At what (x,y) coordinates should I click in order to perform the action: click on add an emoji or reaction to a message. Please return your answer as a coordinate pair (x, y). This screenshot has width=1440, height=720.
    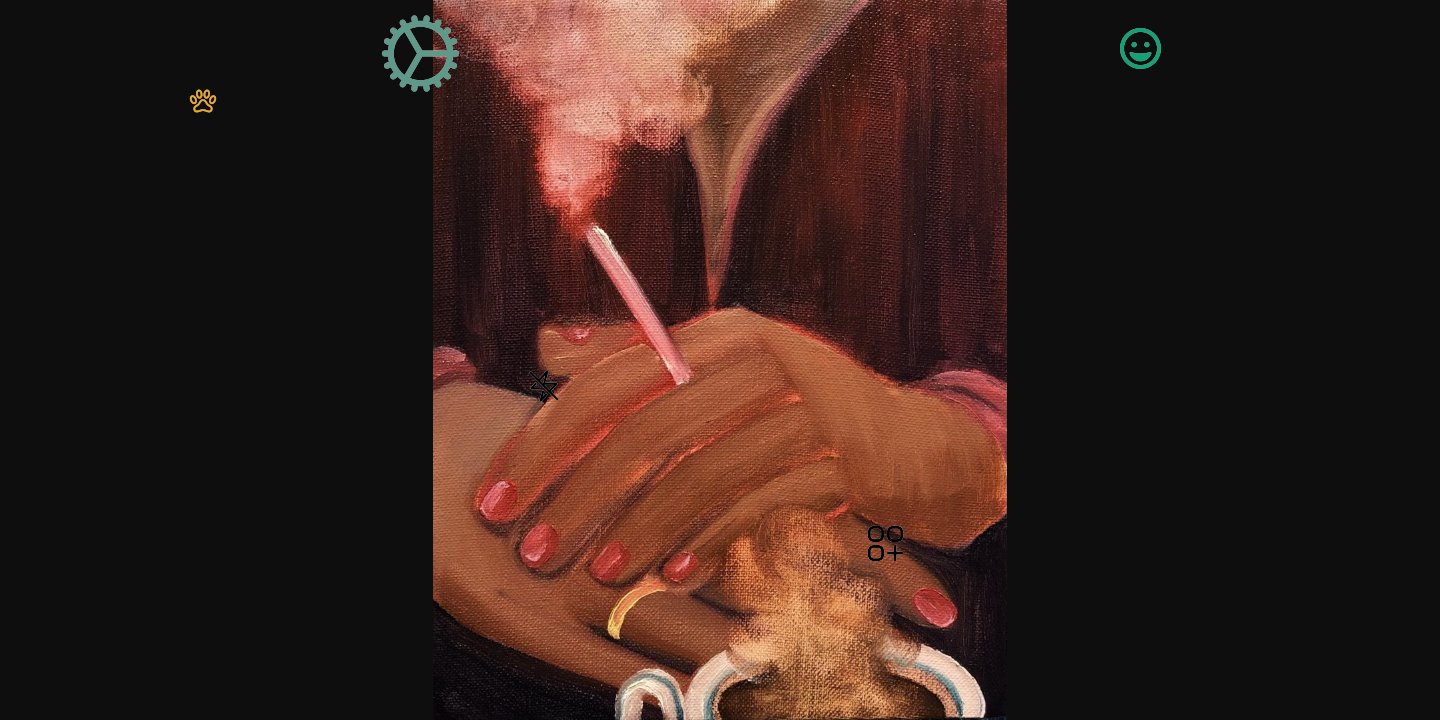
    Looking at the image, I should click on (1140, 48).